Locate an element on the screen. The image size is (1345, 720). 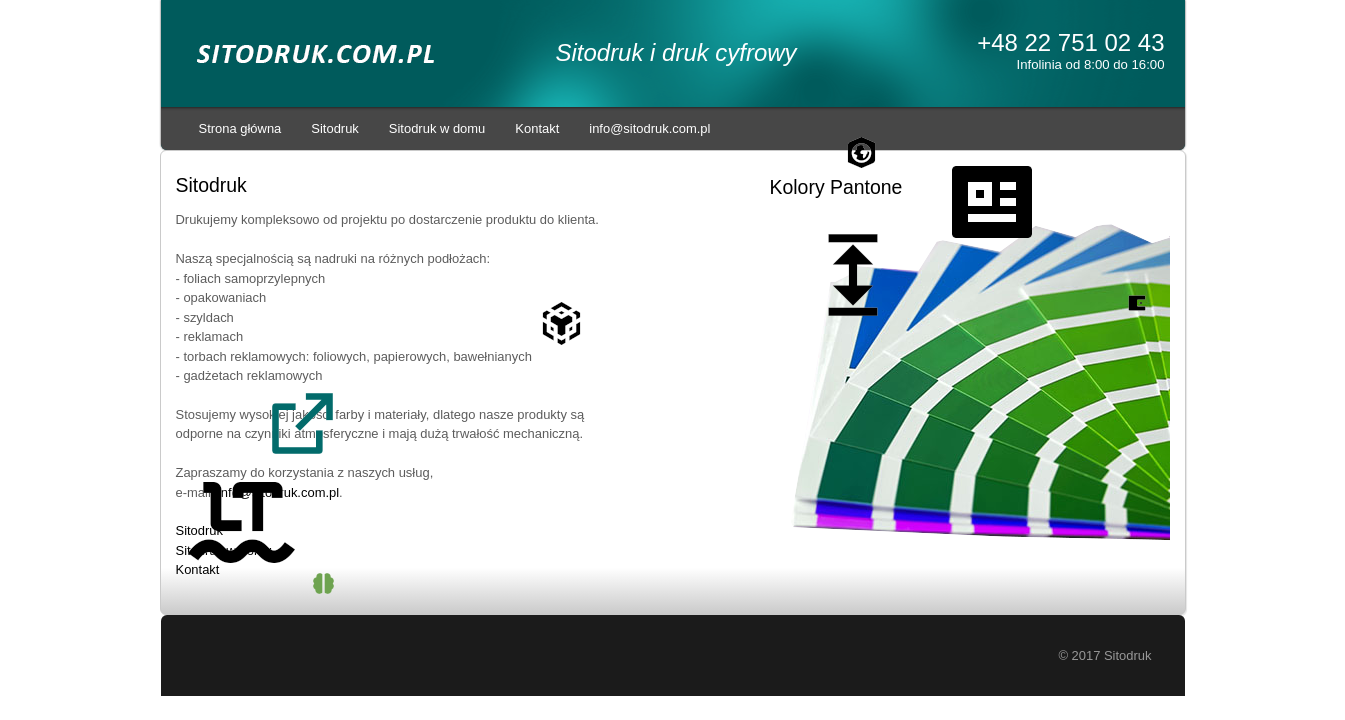
open LanguageTool grammar and spell checker is located at coordinates (241, 522).